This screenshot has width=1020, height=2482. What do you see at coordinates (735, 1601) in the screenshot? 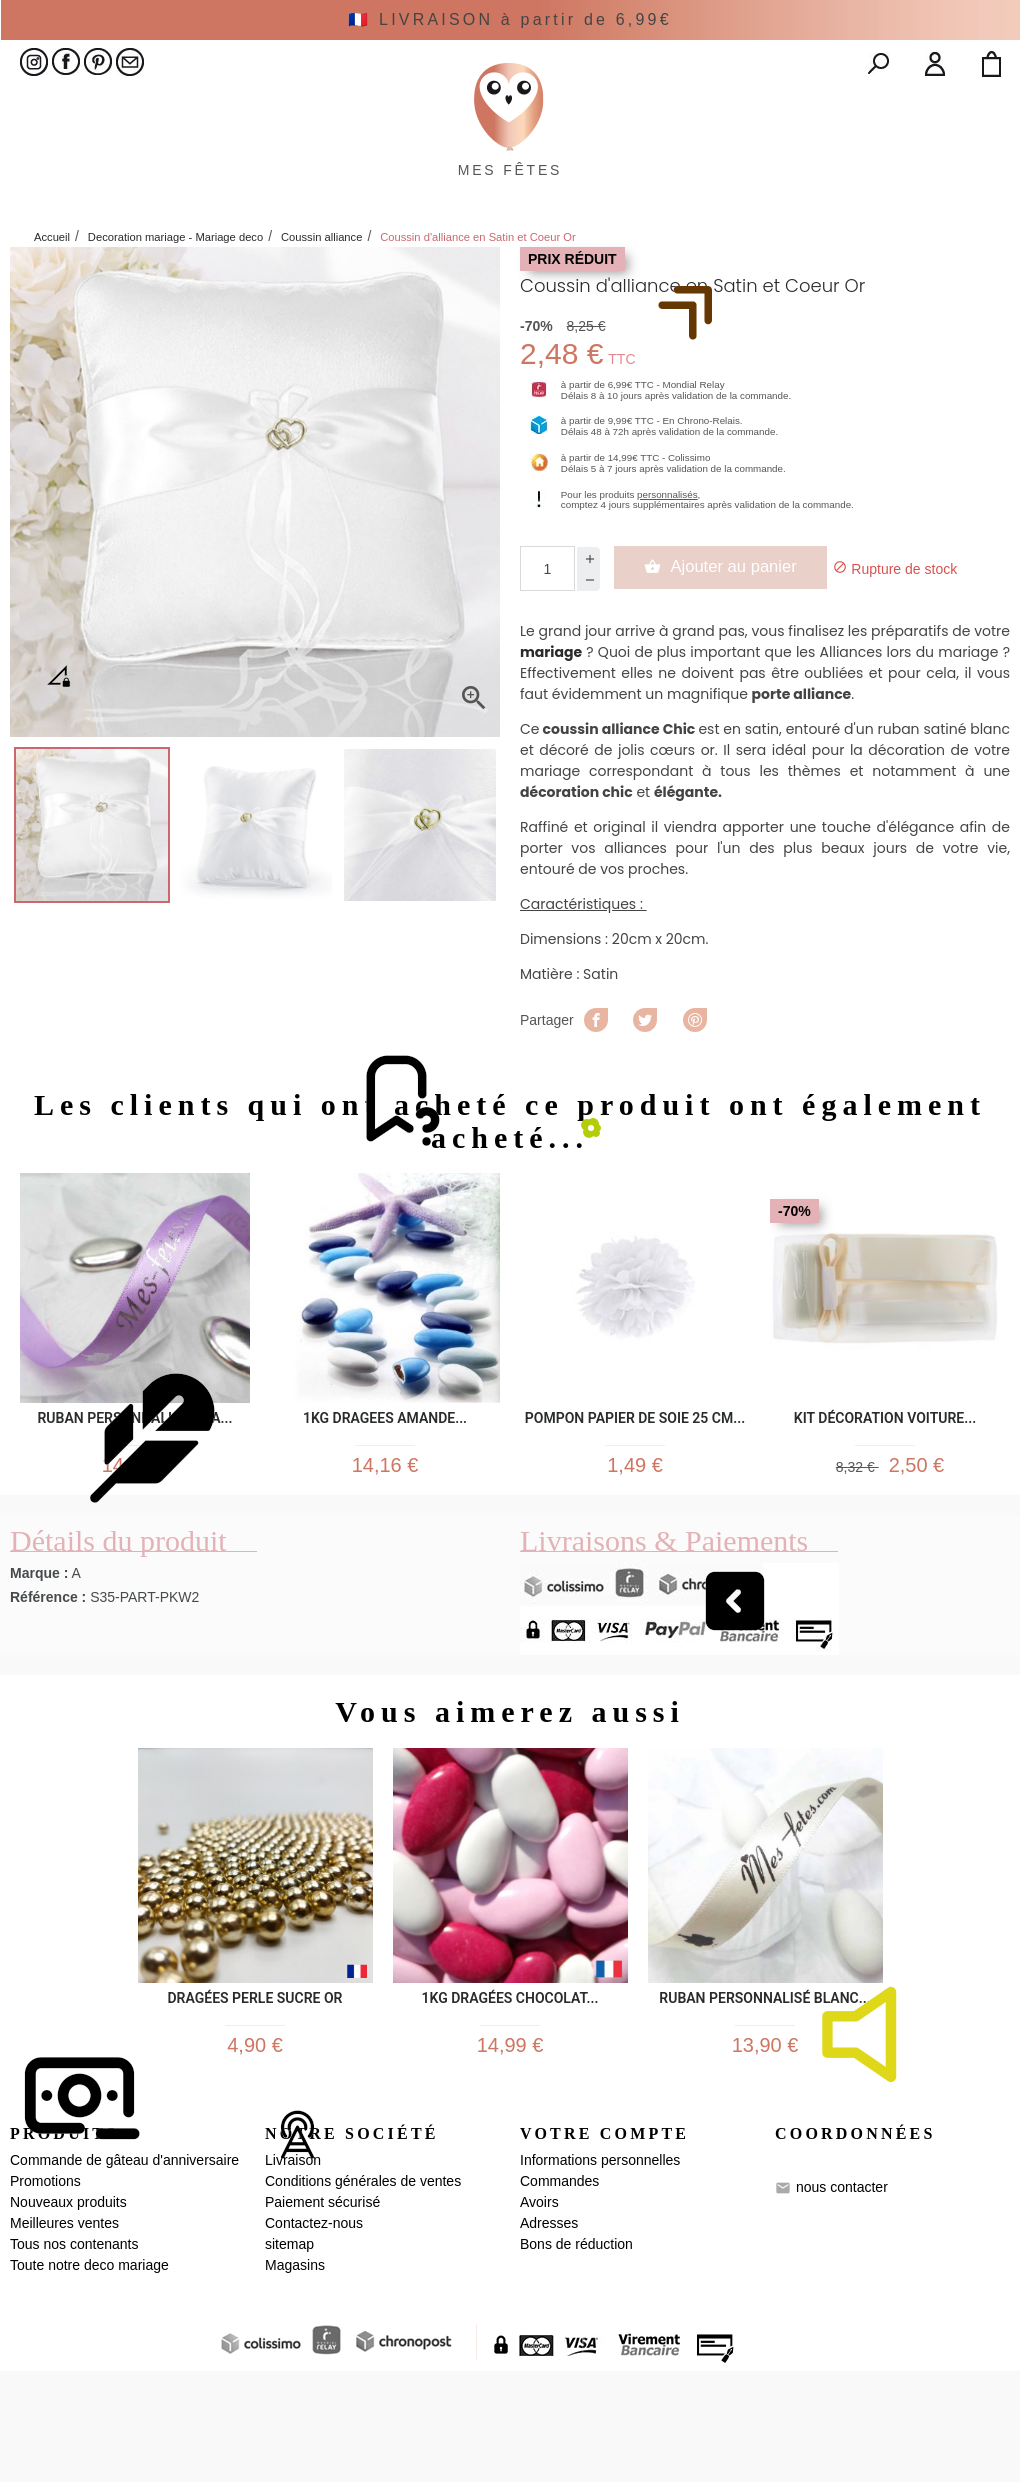
I see `navigate back to the previous screen` at bounding box center [735, 1601].